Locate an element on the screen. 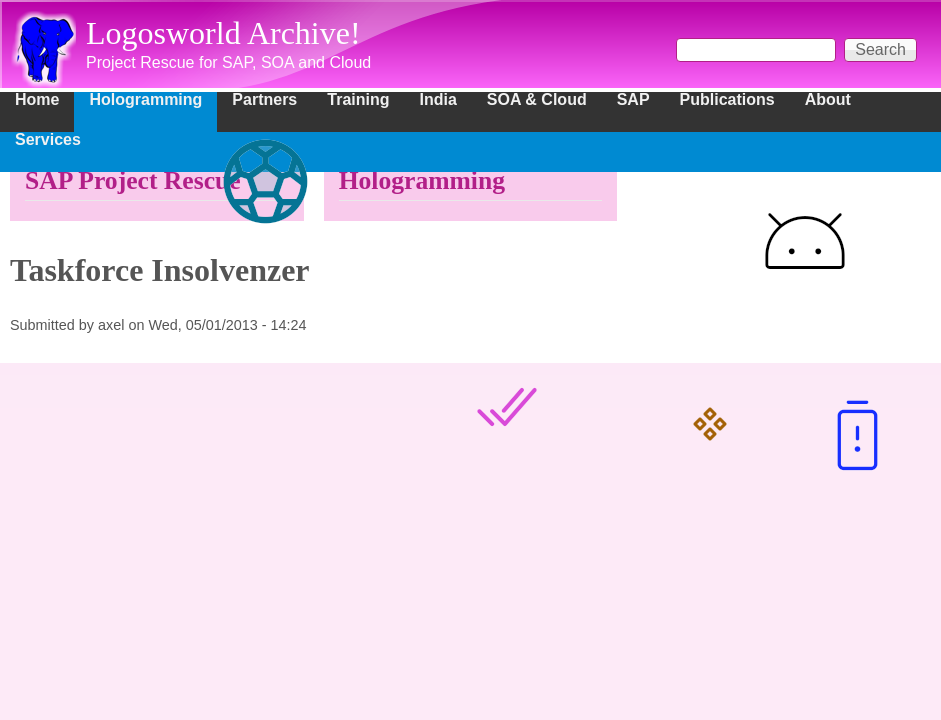 Image resolution: width=941 pixels, height=720 pixels. indicates low battery warning is located at coordinates (857, 436).